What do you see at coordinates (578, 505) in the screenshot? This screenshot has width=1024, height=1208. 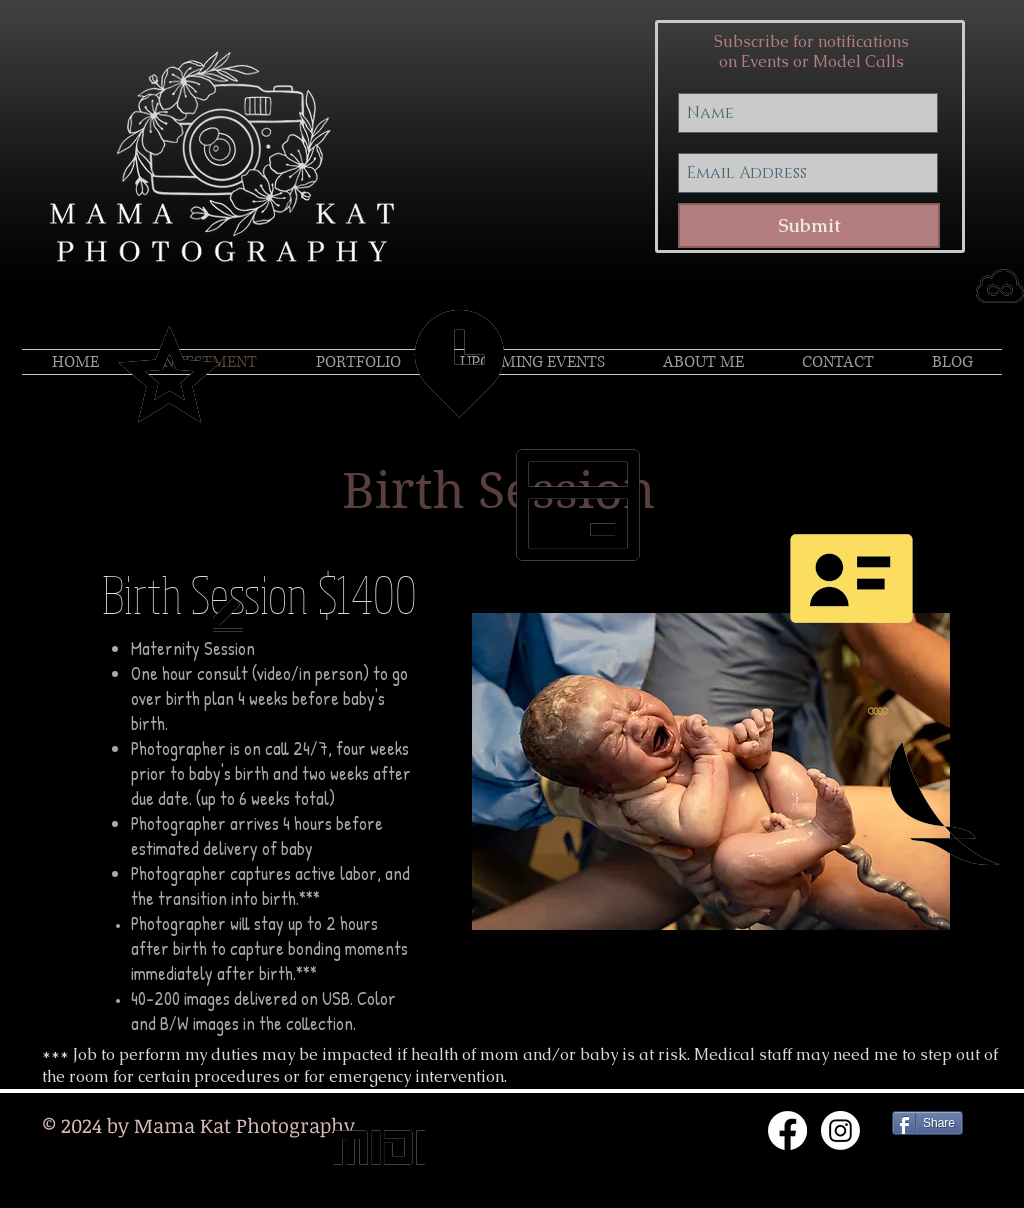 I see `manage payment methods` at bounding box center [578, 505].